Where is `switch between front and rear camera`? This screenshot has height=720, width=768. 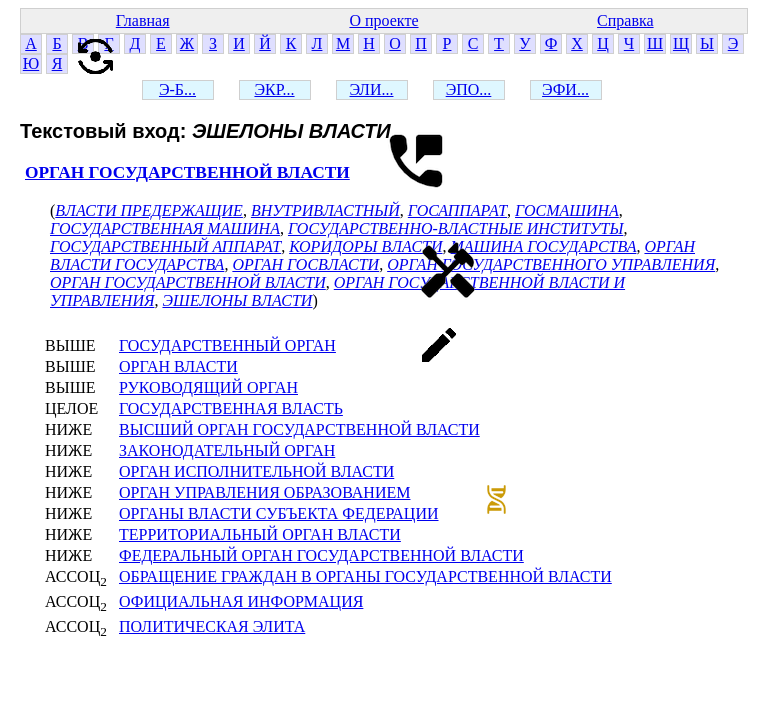 switch between front and rear camera is located at coordinates (95, 56).